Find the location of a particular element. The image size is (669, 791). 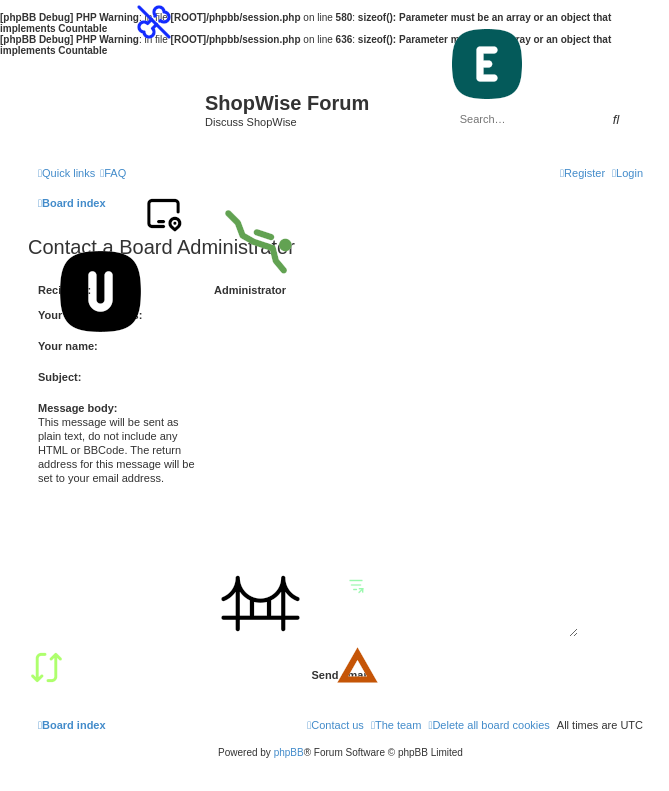

view bridge or crossing information is located at coordinates (260, 603).